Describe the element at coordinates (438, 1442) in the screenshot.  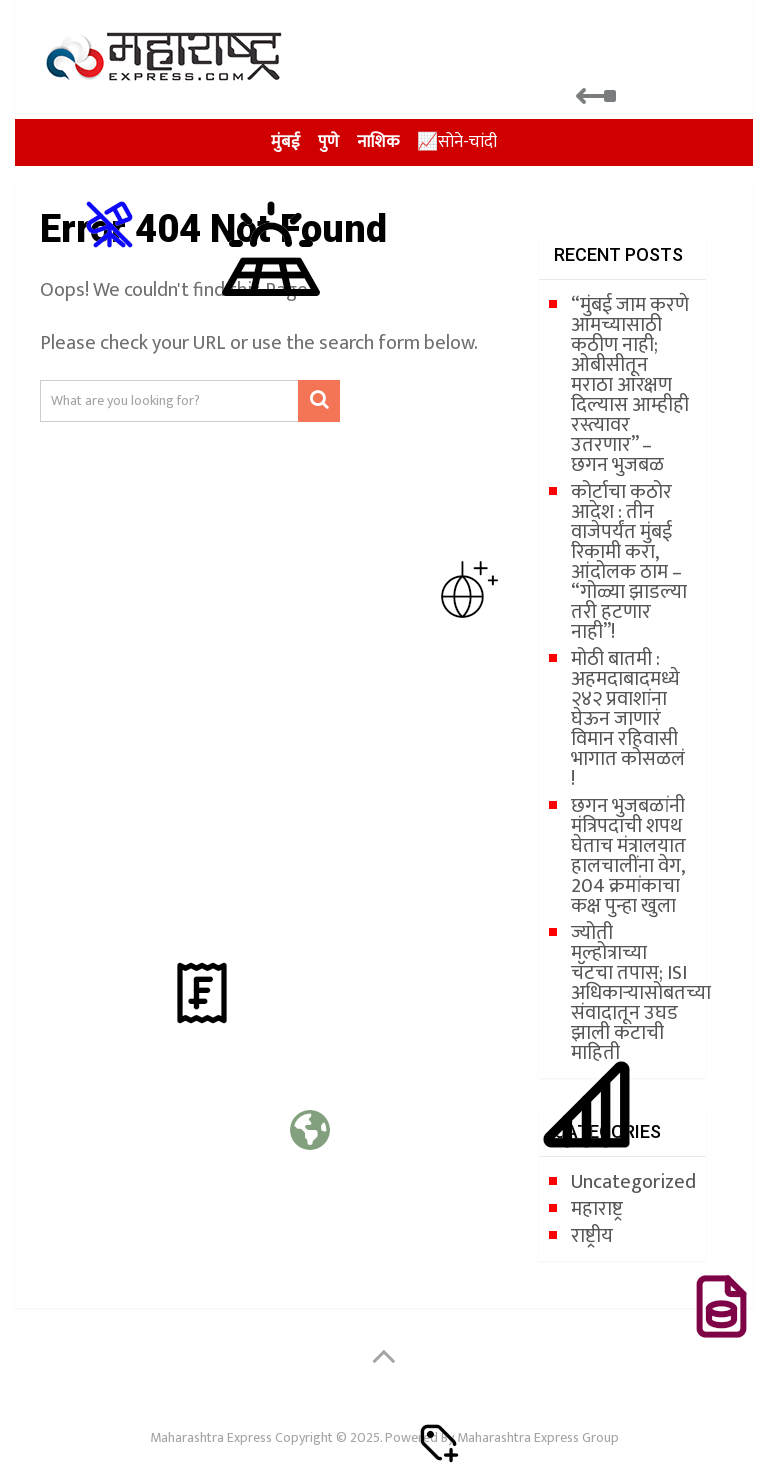
I see `add a new tag or label` at that location.